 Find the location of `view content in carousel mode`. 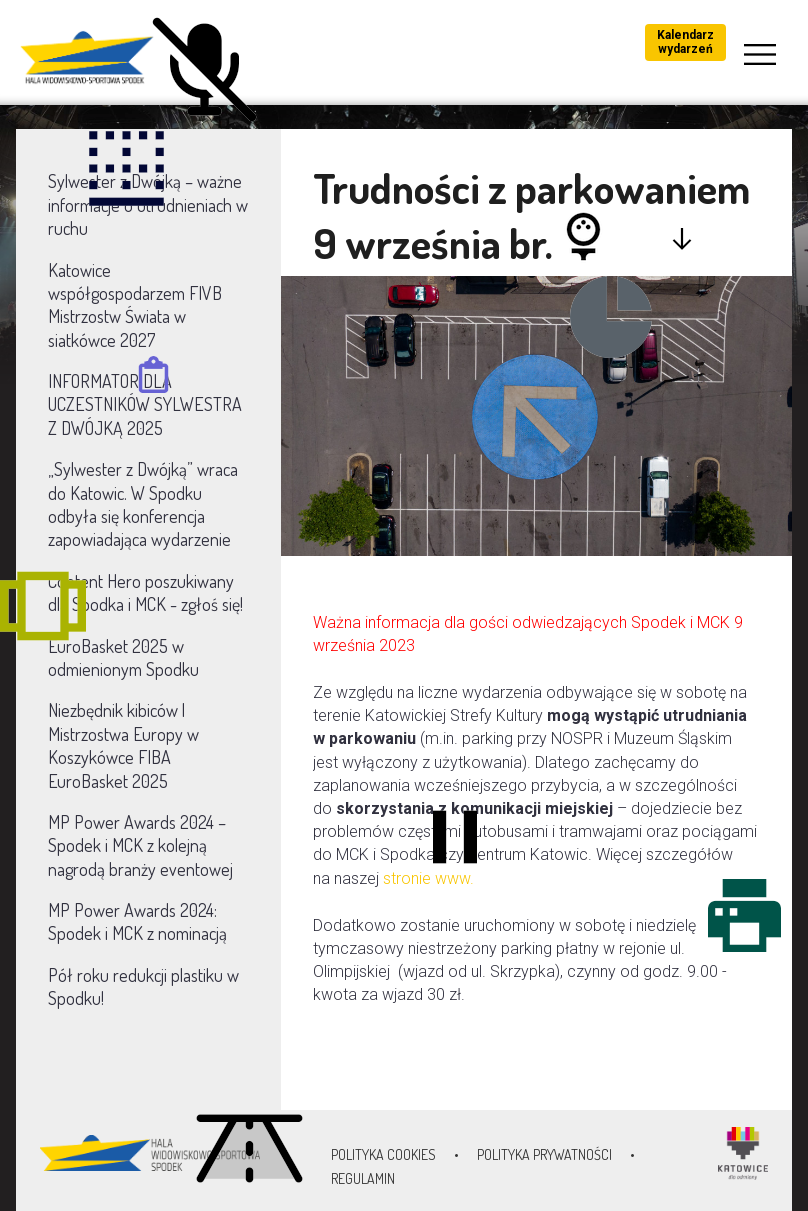

view content in carousel mode is located at coordinates (43, 606).